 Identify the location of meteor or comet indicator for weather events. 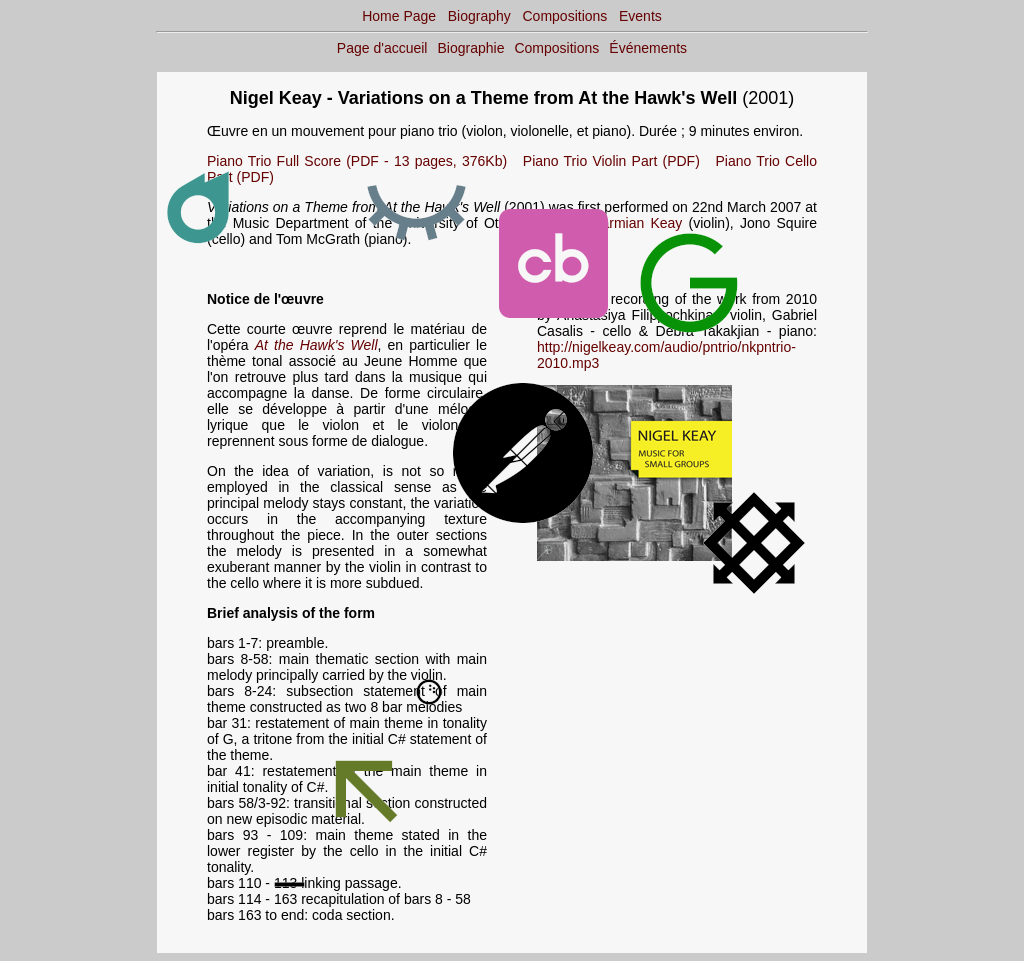
(198, 209).